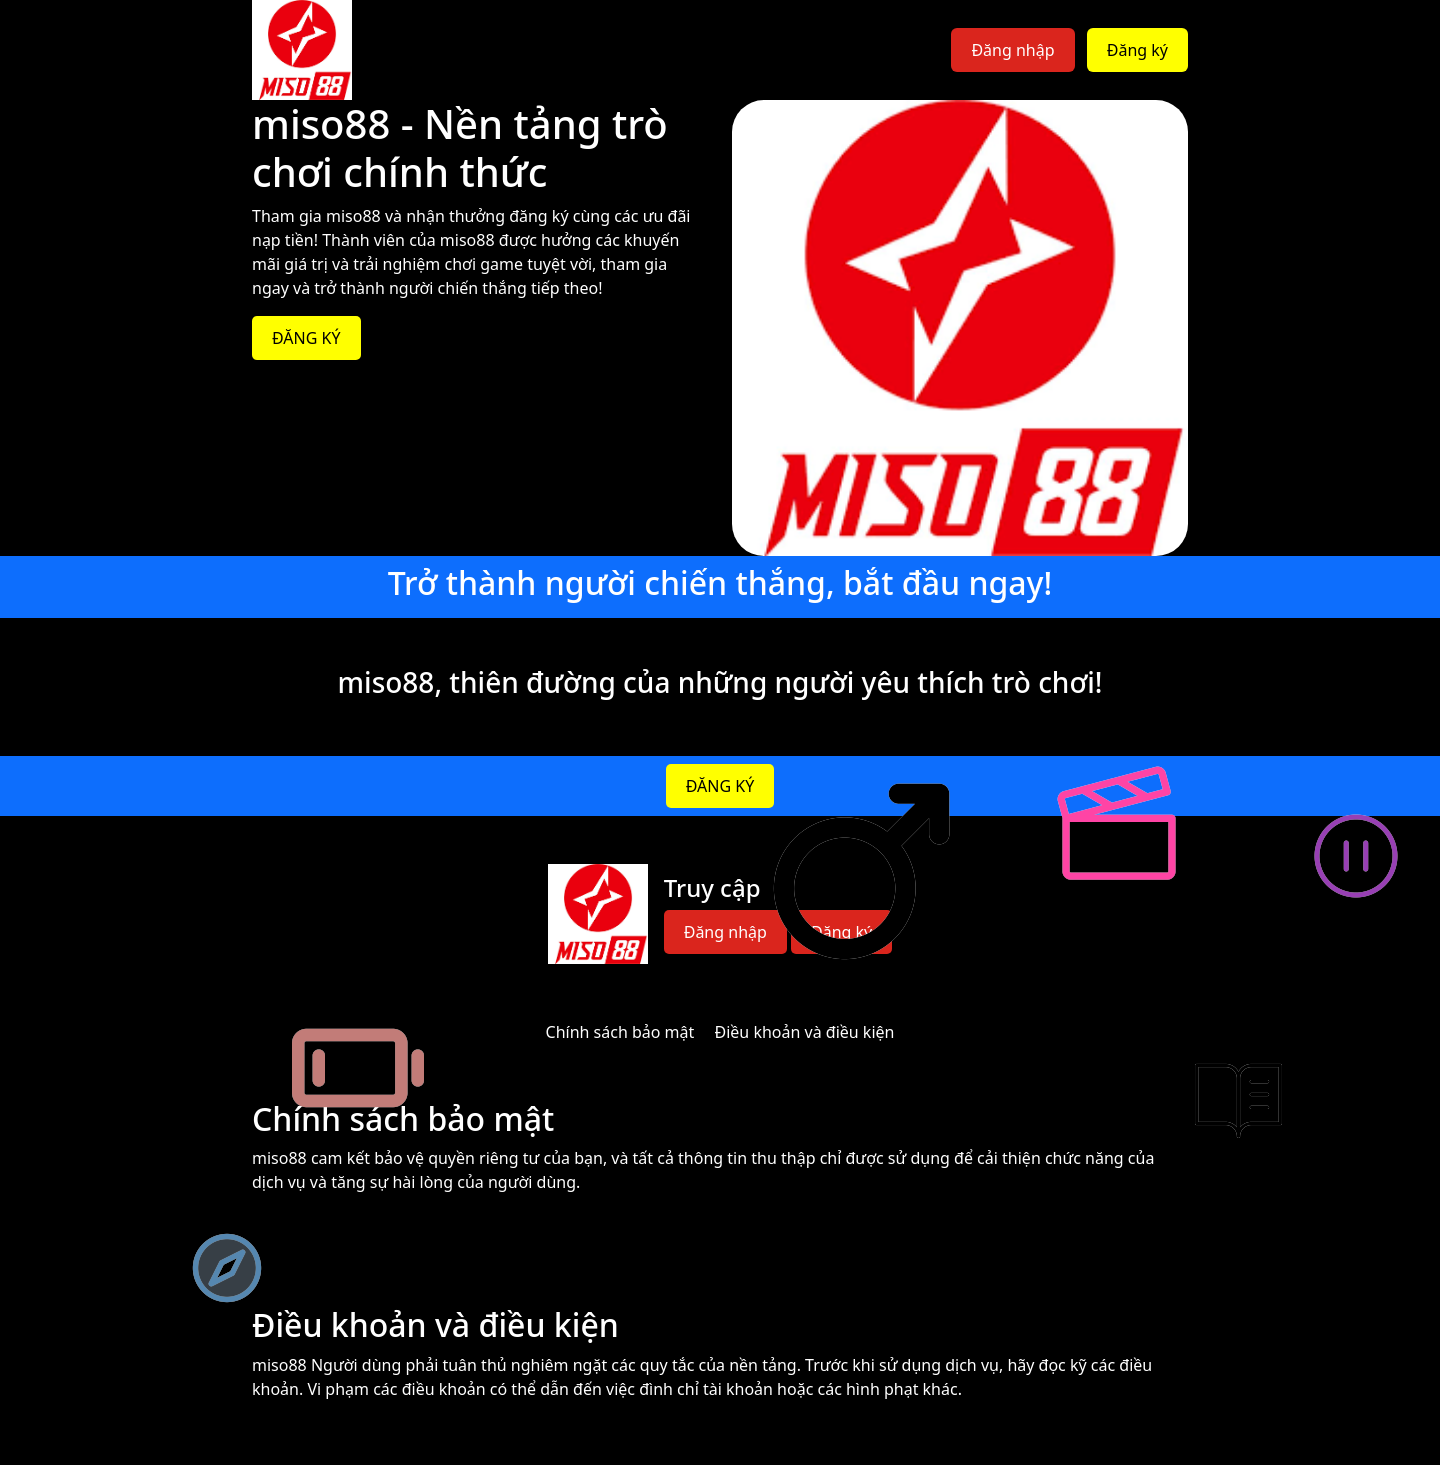 Image resolution: width=1440 pixels, height=1465 pixels. I want to click on access video or movie content, so click(1119, 828).